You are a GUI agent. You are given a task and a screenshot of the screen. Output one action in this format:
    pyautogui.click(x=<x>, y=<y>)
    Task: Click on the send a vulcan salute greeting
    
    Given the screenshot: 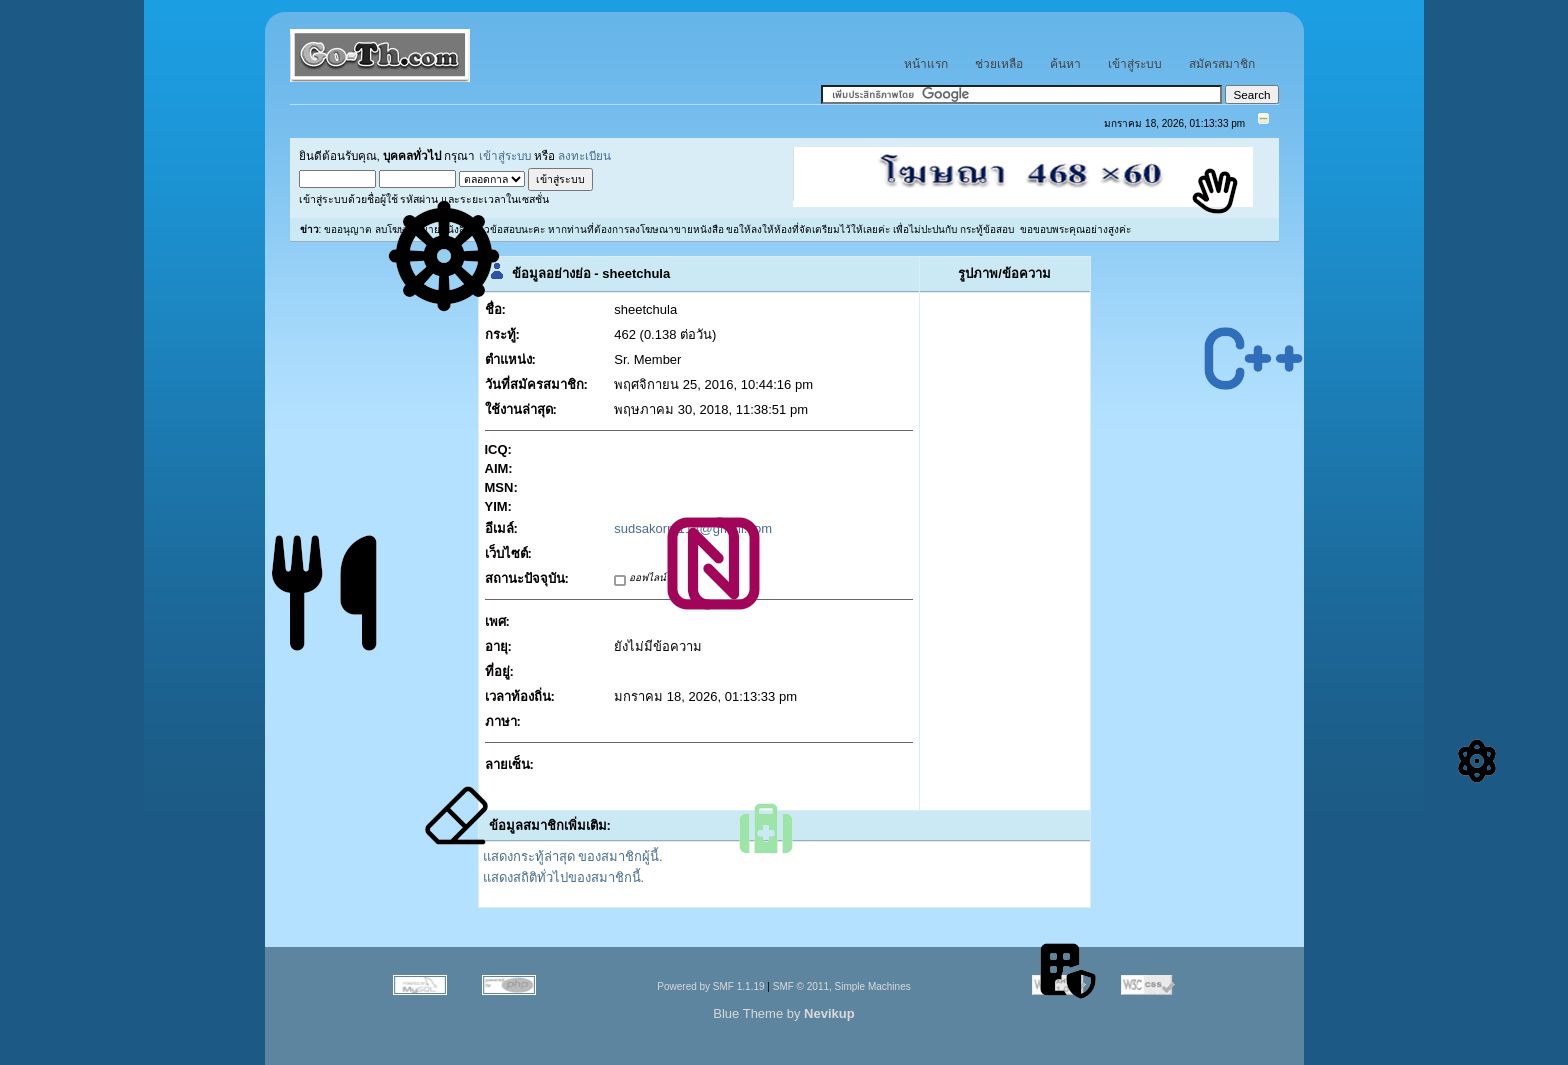 What is the action you would take?
    pyautogui.click(x=1215, y=191)
    